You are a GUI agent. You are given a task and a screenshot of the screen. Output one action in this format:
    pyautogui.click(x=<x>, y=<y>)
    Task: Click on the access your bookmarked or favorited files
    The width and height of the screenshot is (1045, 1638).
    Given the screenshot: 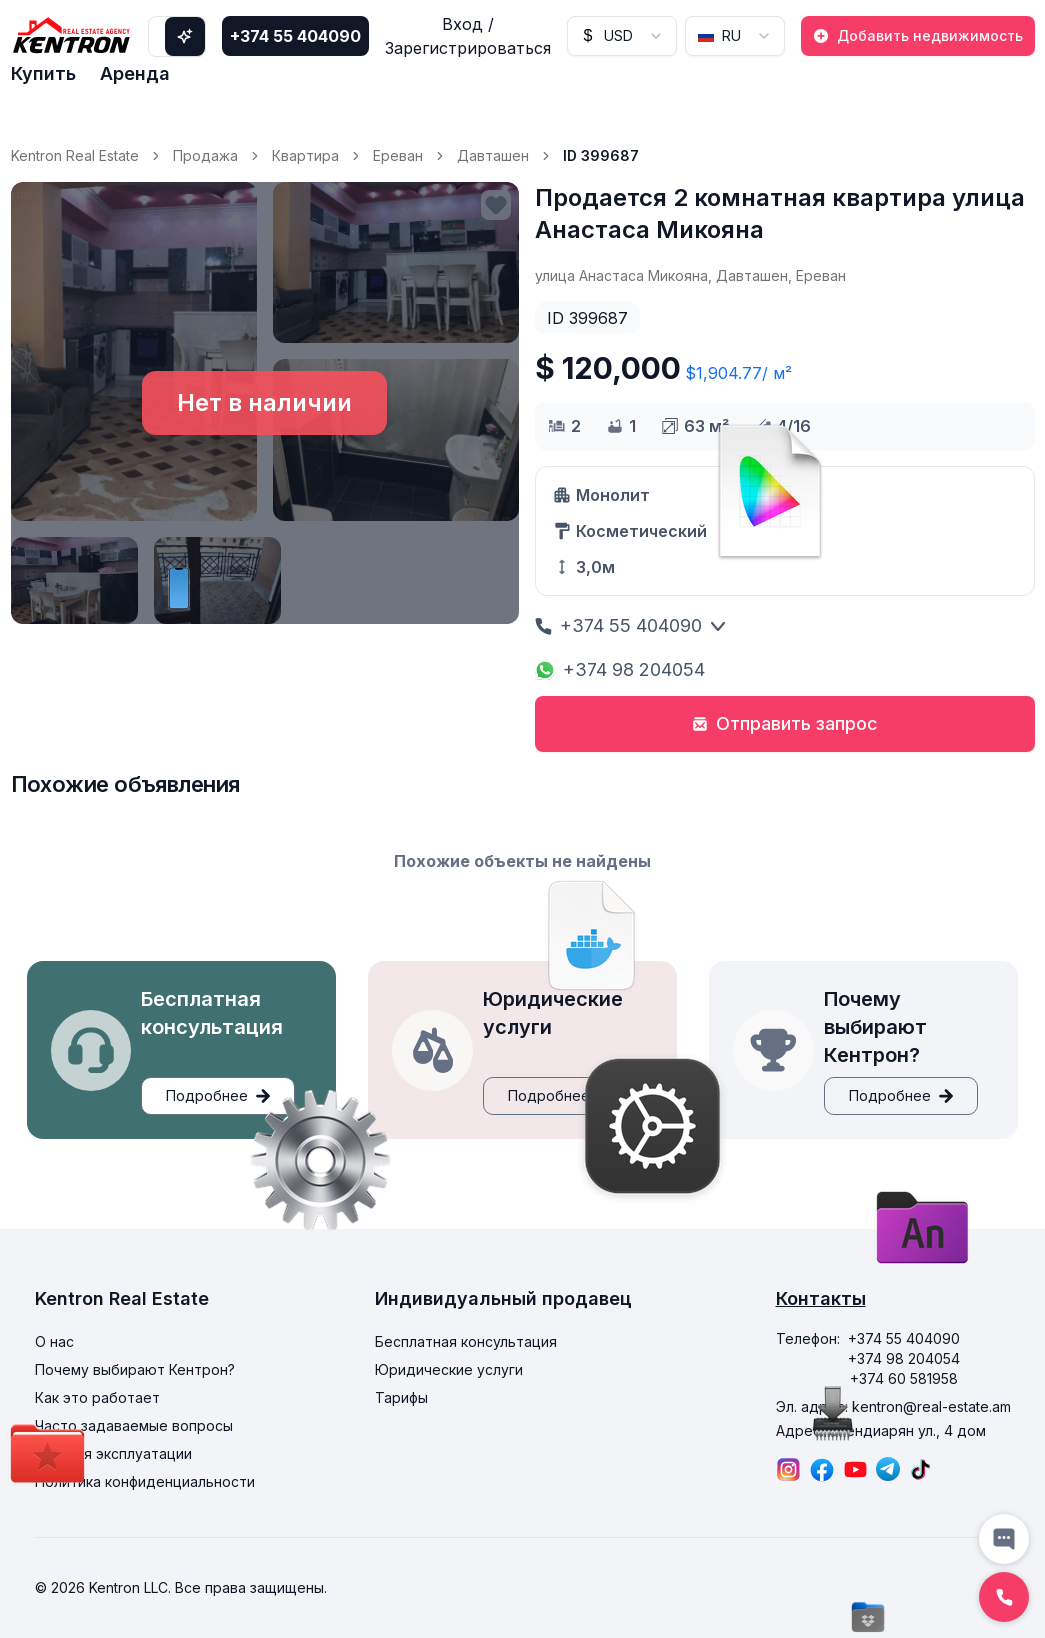 What is the action you would take?
    pyautogui.click(x=47, y=1453)
    